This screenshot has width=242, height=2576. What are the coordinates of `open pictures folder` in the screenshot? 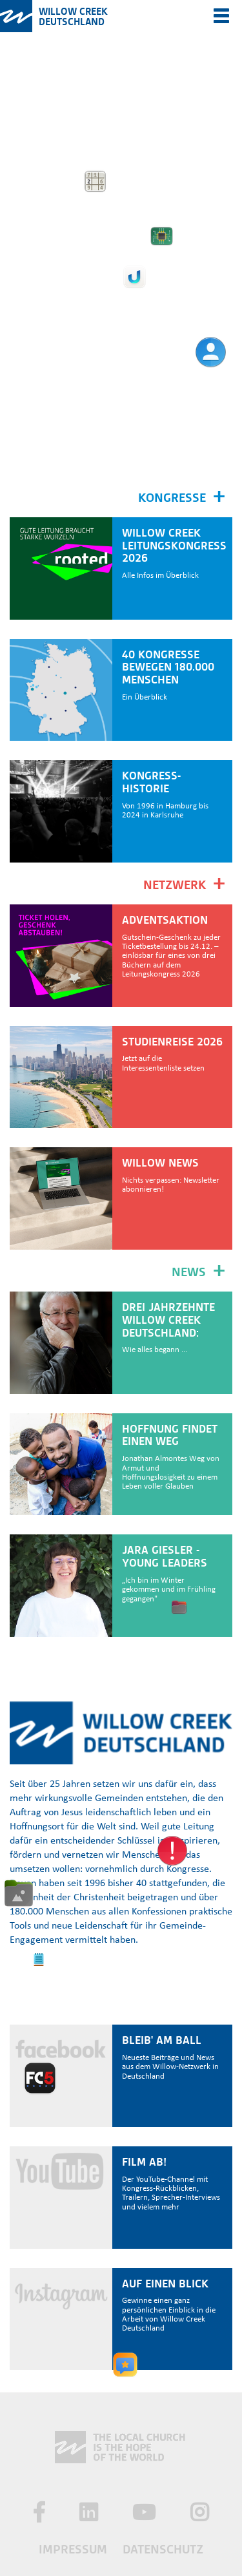 It's located at (19, 1893).